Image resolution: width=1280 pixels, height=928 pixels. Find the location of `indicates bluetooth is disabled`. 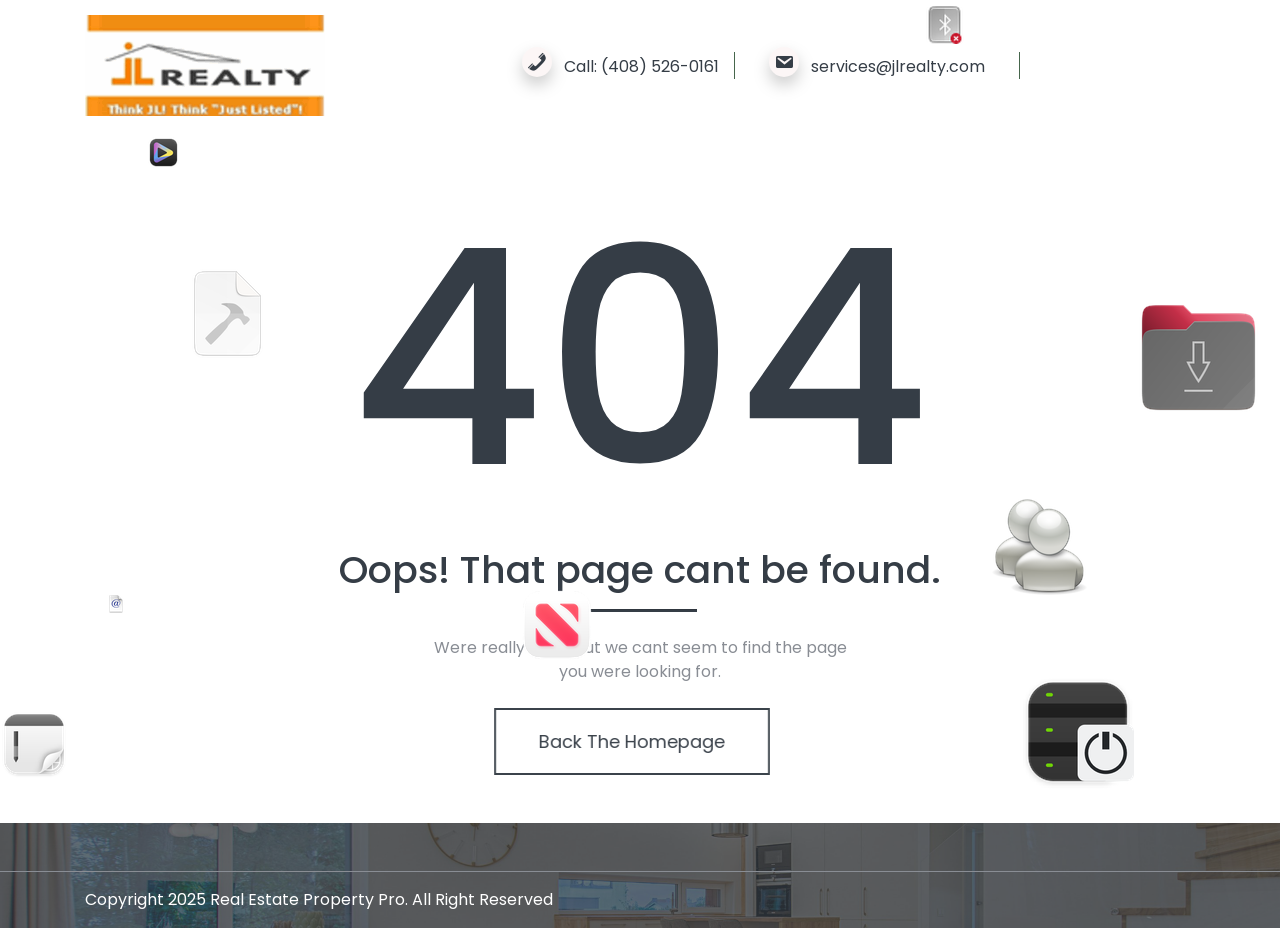

indicates bluetooth is disabled is located at coordinates (944, 24).